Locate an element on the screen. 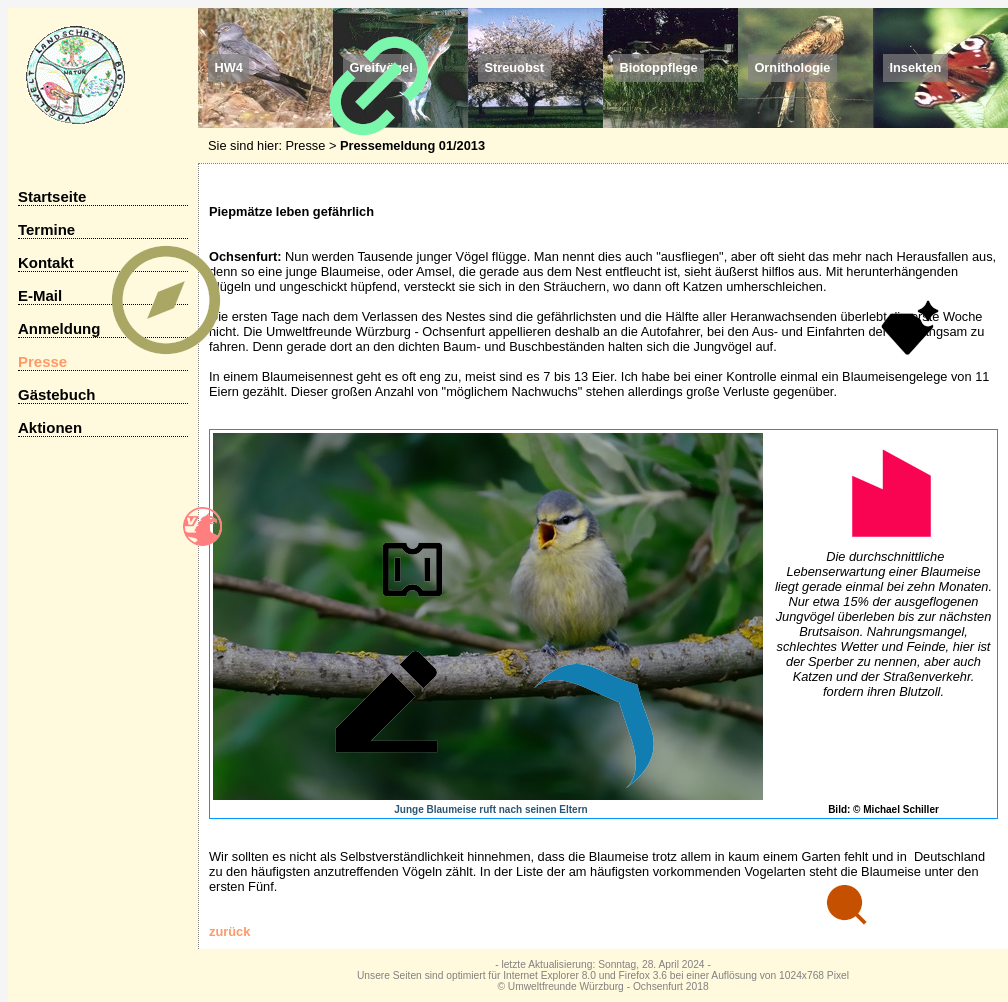  insert or add a hyperlink is located at coordinates (379, 86).